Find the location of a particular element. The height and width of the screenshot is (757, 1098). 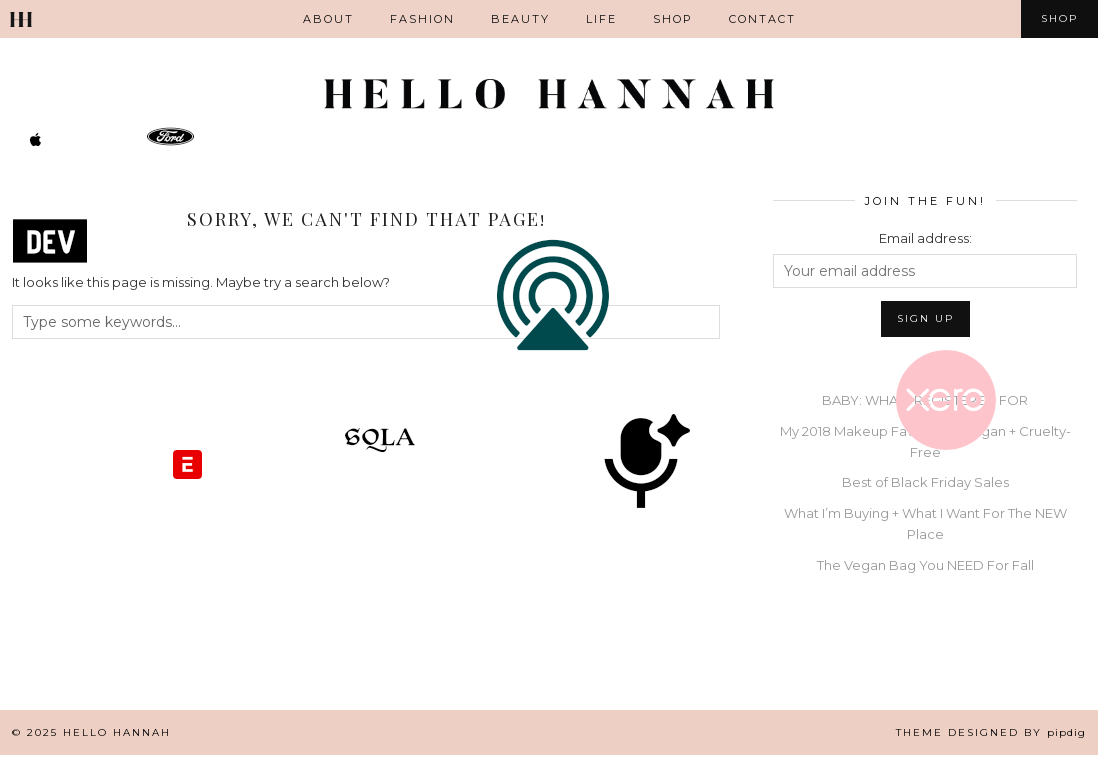

sqlalchemy database toolkit logo is located at coordinates (380, 440).